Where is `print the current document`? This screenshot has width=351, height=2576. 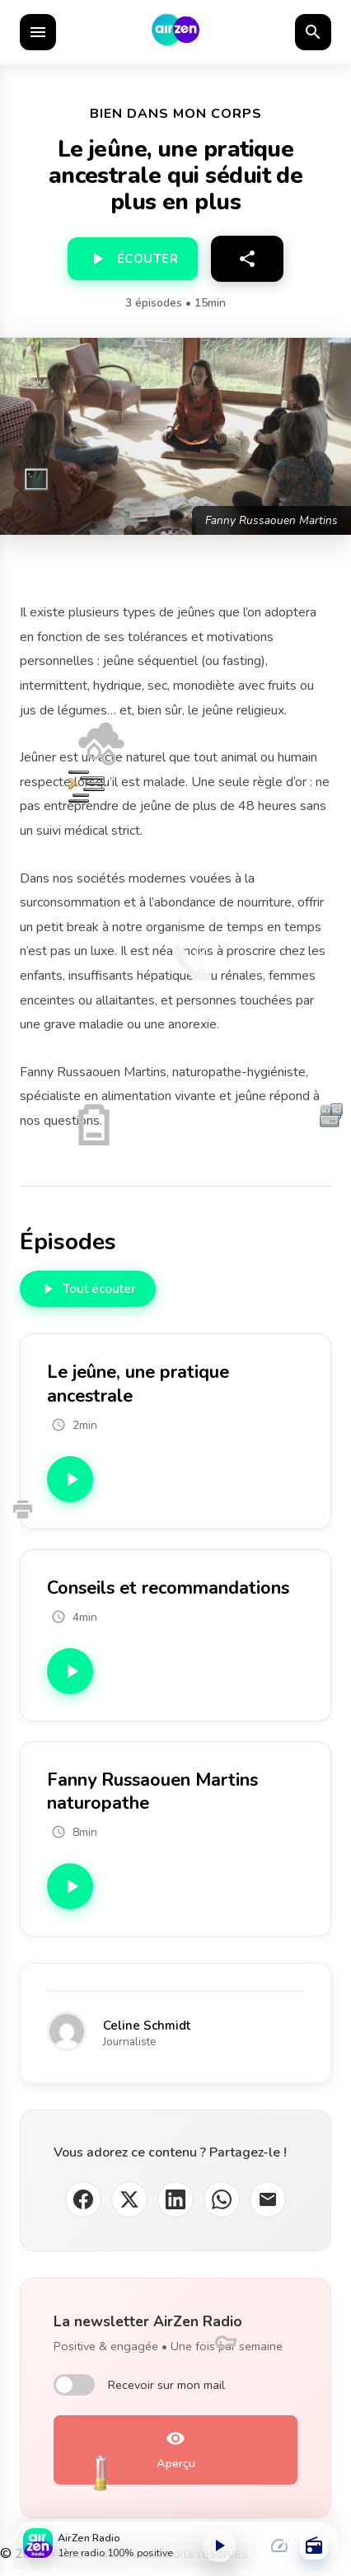 print the current document is located at coordinates (22, 1510).